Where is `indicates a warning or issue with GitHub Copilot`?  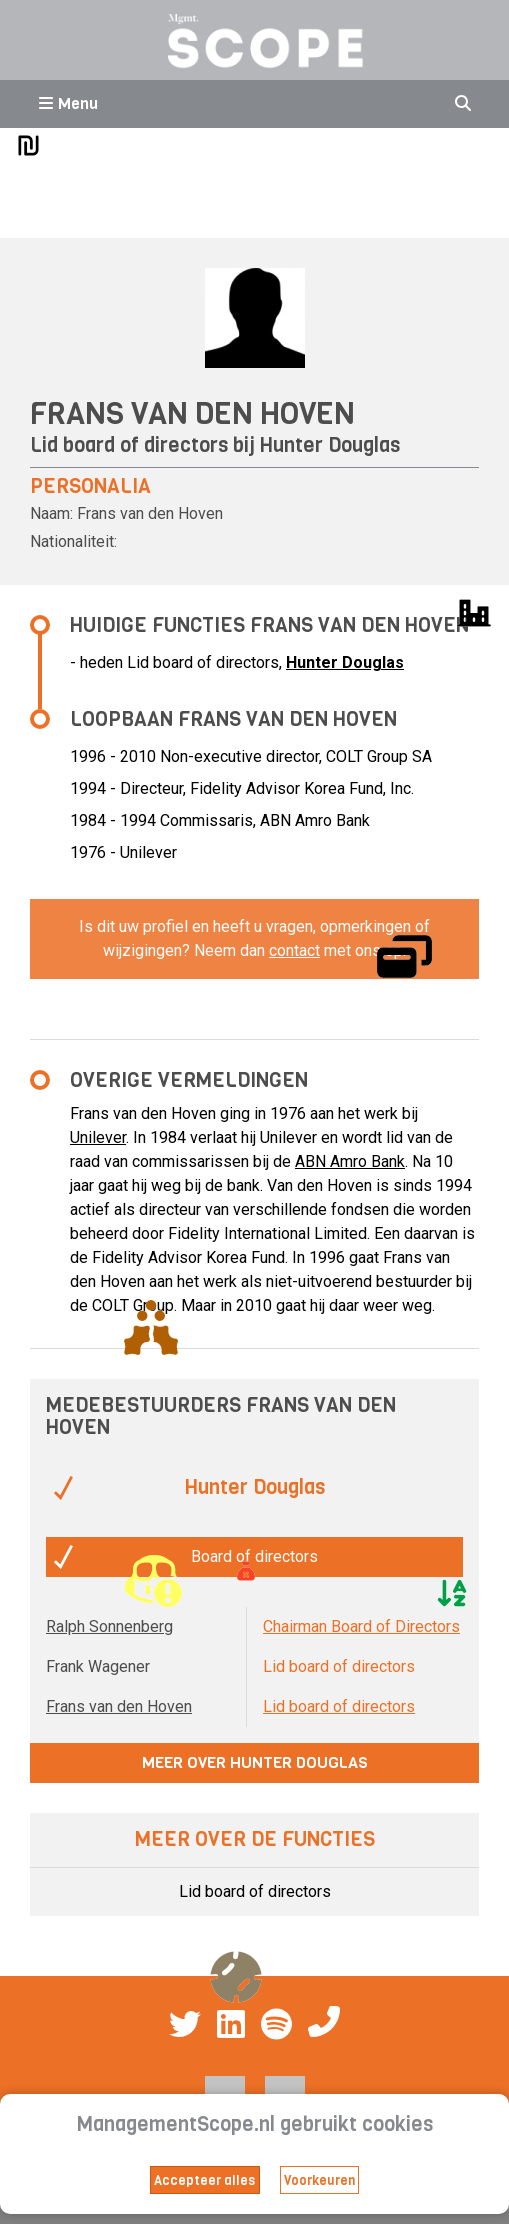 indicates a warning or issue with GitHub Copilot is located at coordinates (153, 1581).